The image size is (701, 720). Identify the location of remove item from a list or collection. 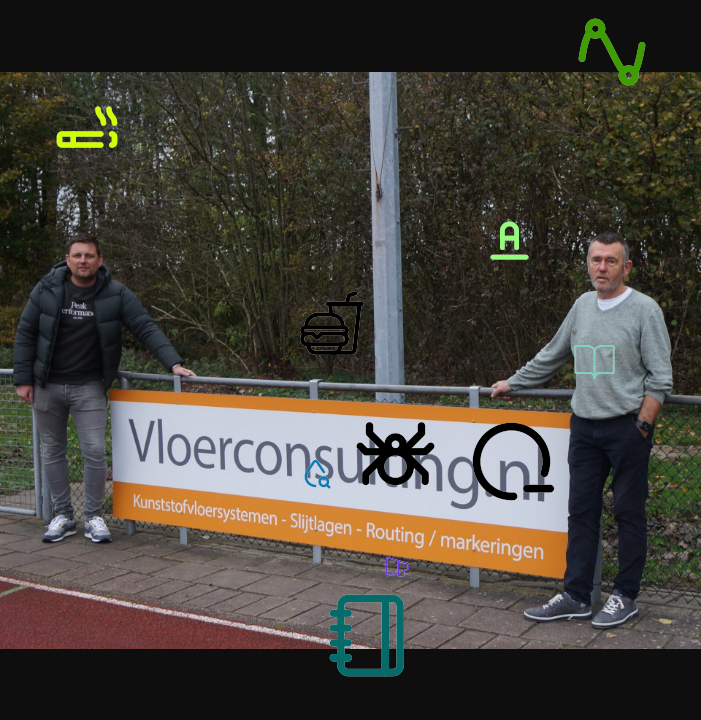
(511, 461).